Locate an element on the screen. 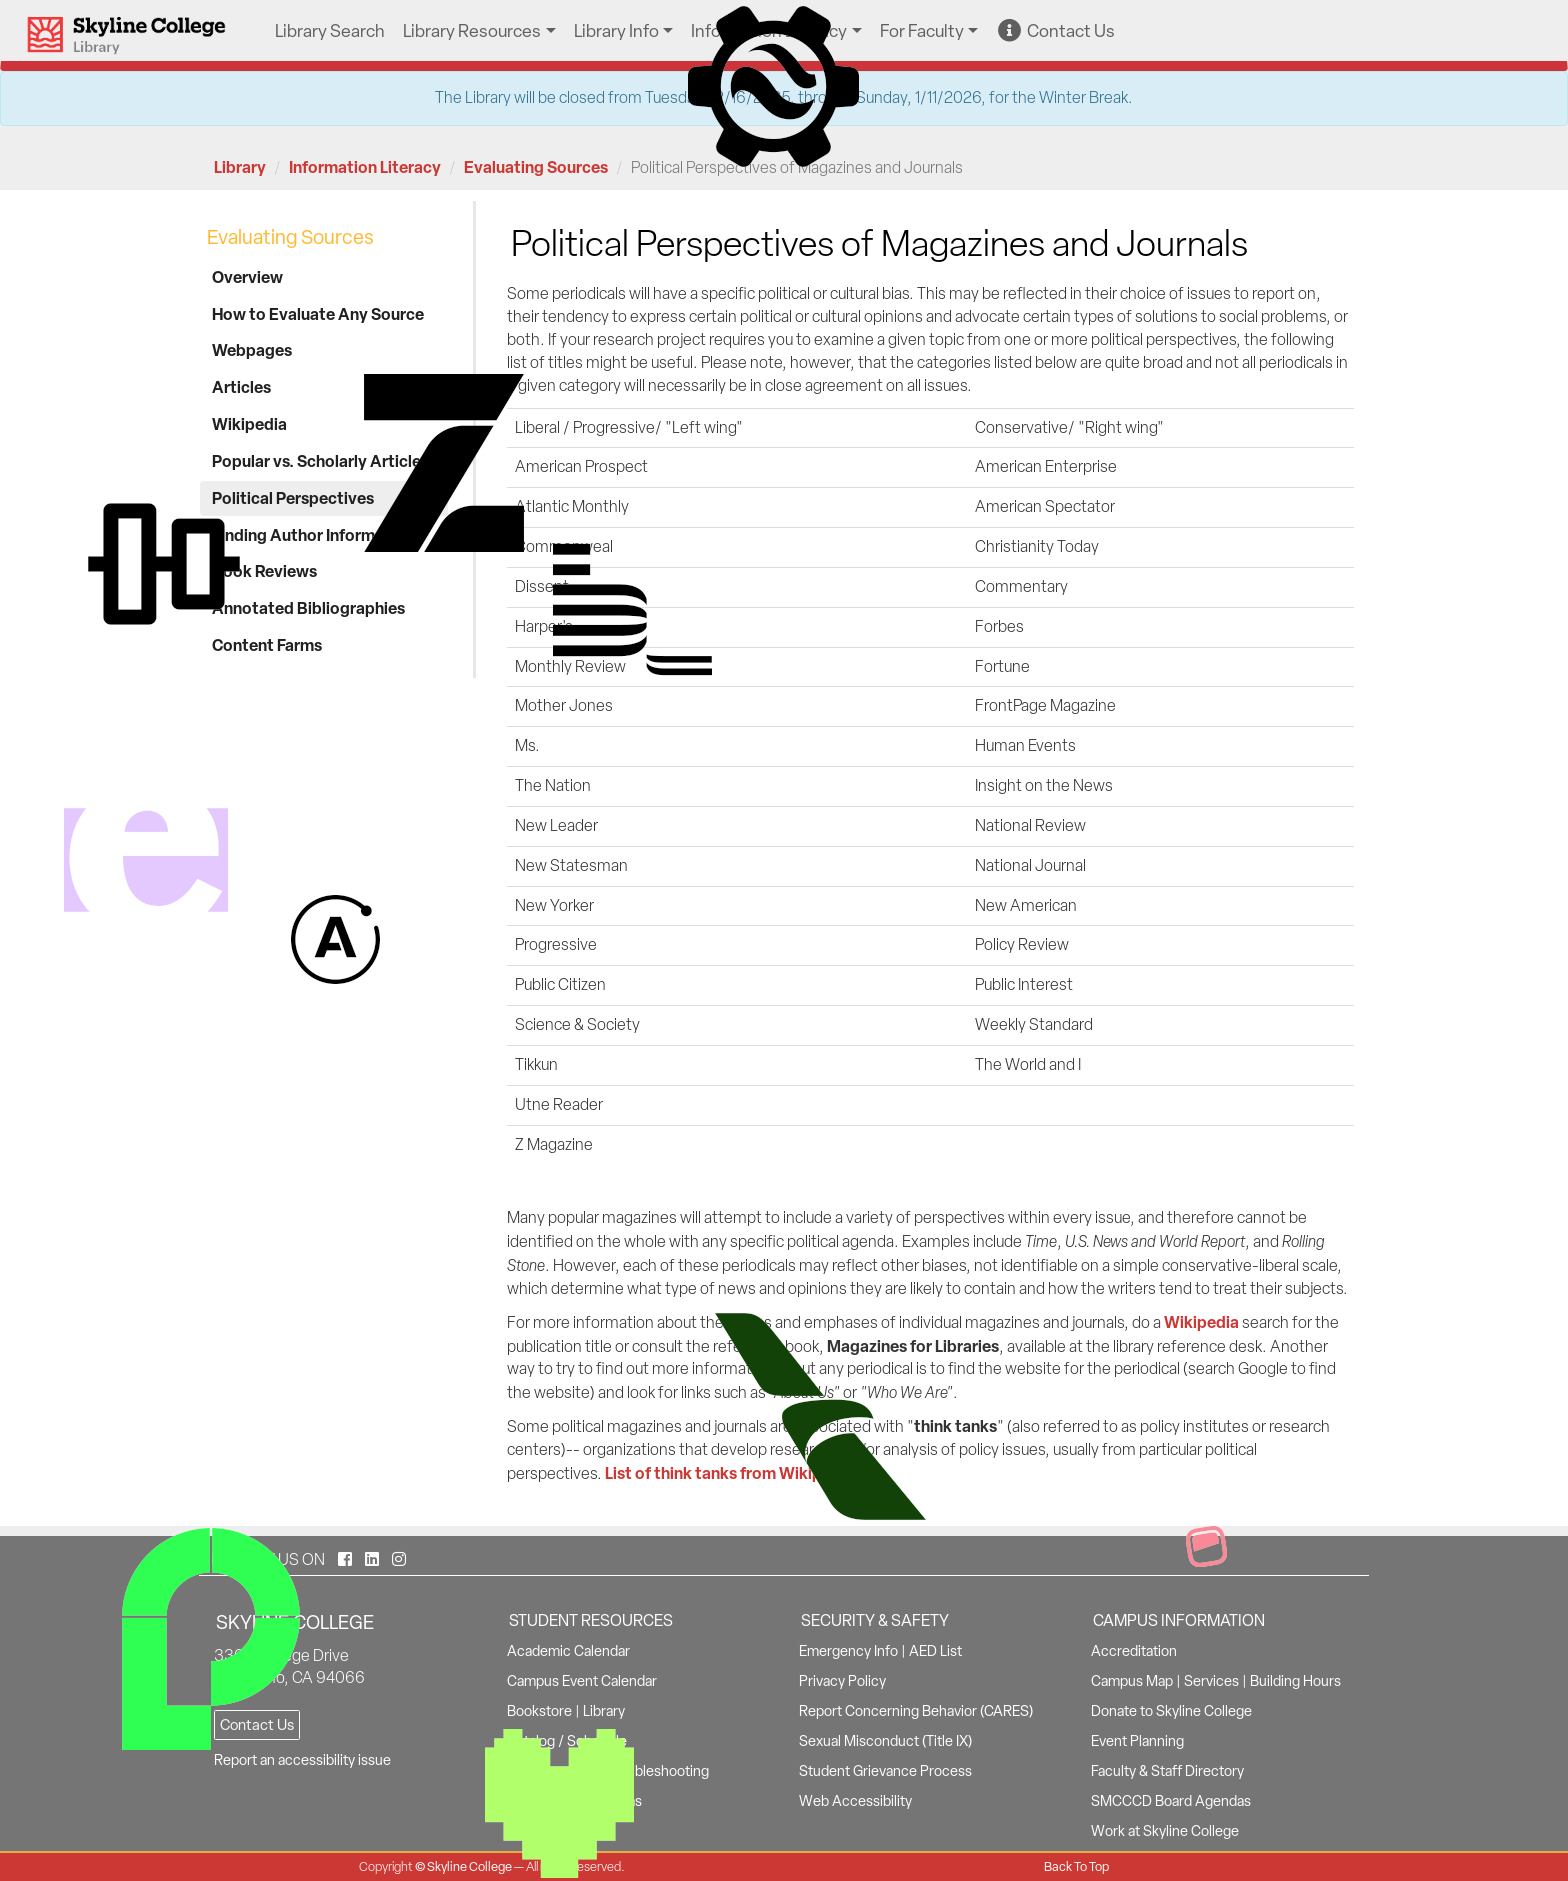 The image size is (1568, 1881). open passport app is located at coordinates (211, 1639).